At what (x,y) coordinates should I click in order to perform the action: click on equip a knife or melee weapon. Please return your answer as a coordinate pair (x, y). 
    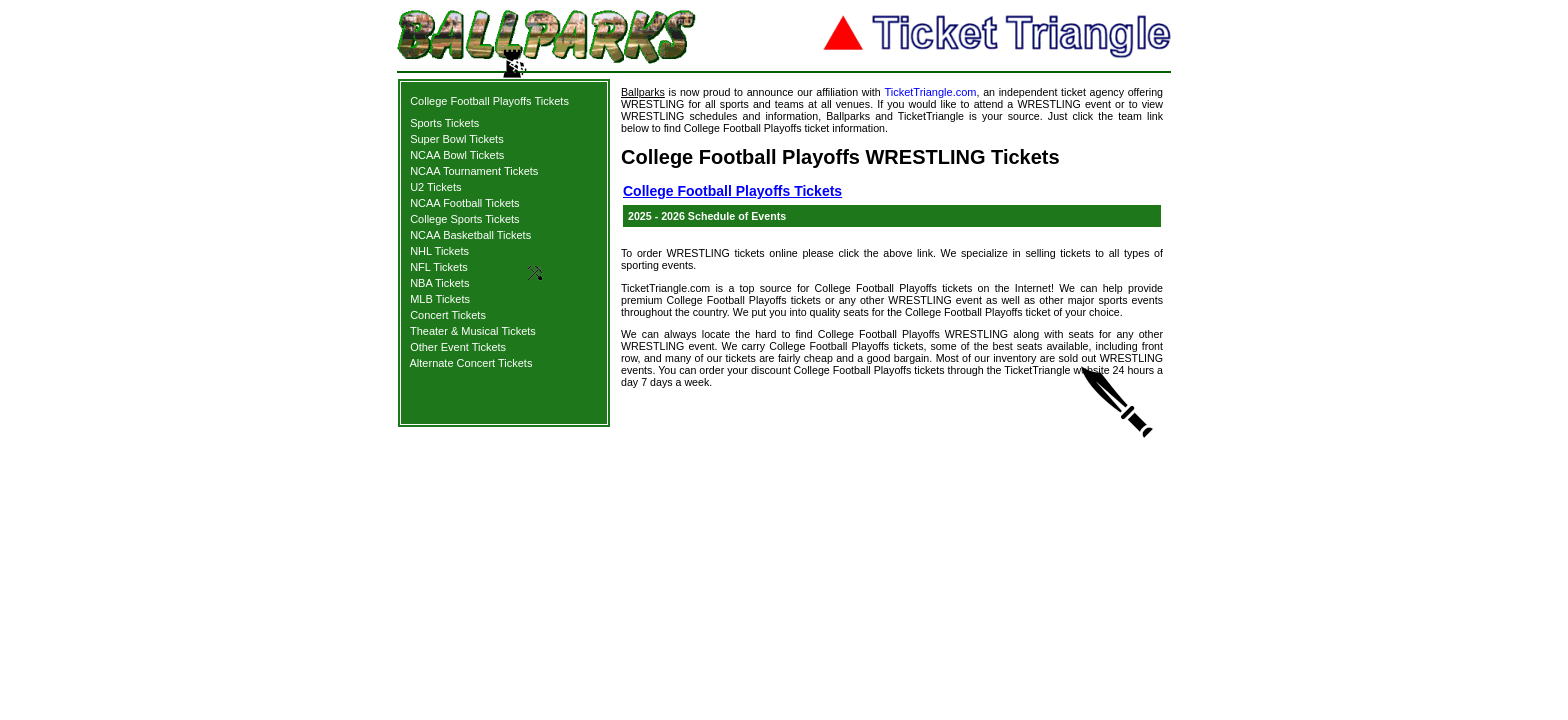
    Looking at the image, I should click on (1117, 402).